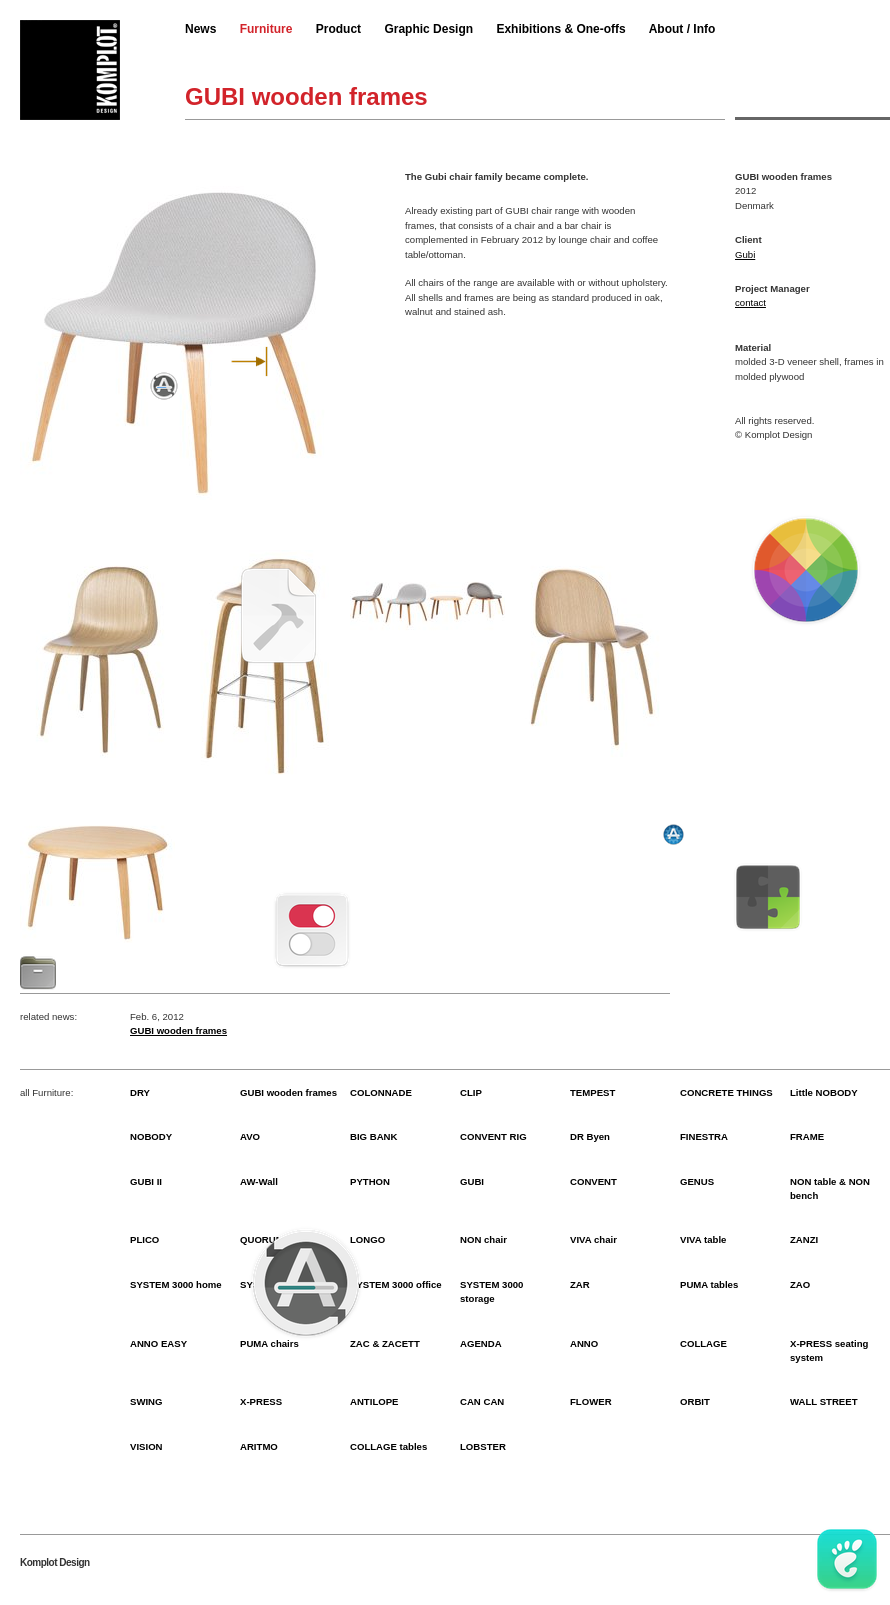  Describe the element at coordinates (847, 1559) in the screenshot. I see `launch gnome desktop environment` at that location.